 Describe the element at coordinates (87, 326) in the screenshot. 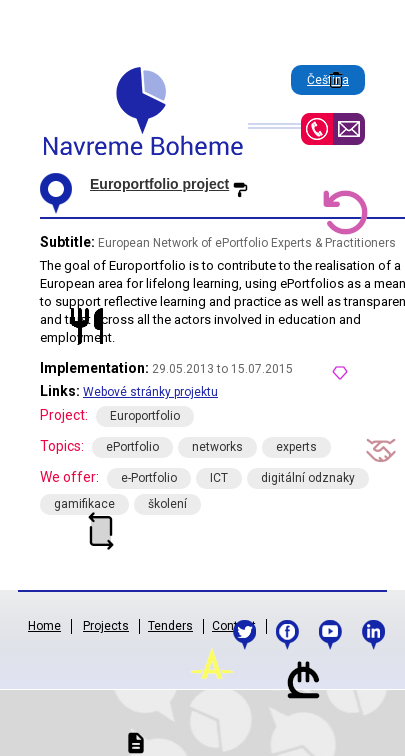

I see `find nearby restaurants` at that location.